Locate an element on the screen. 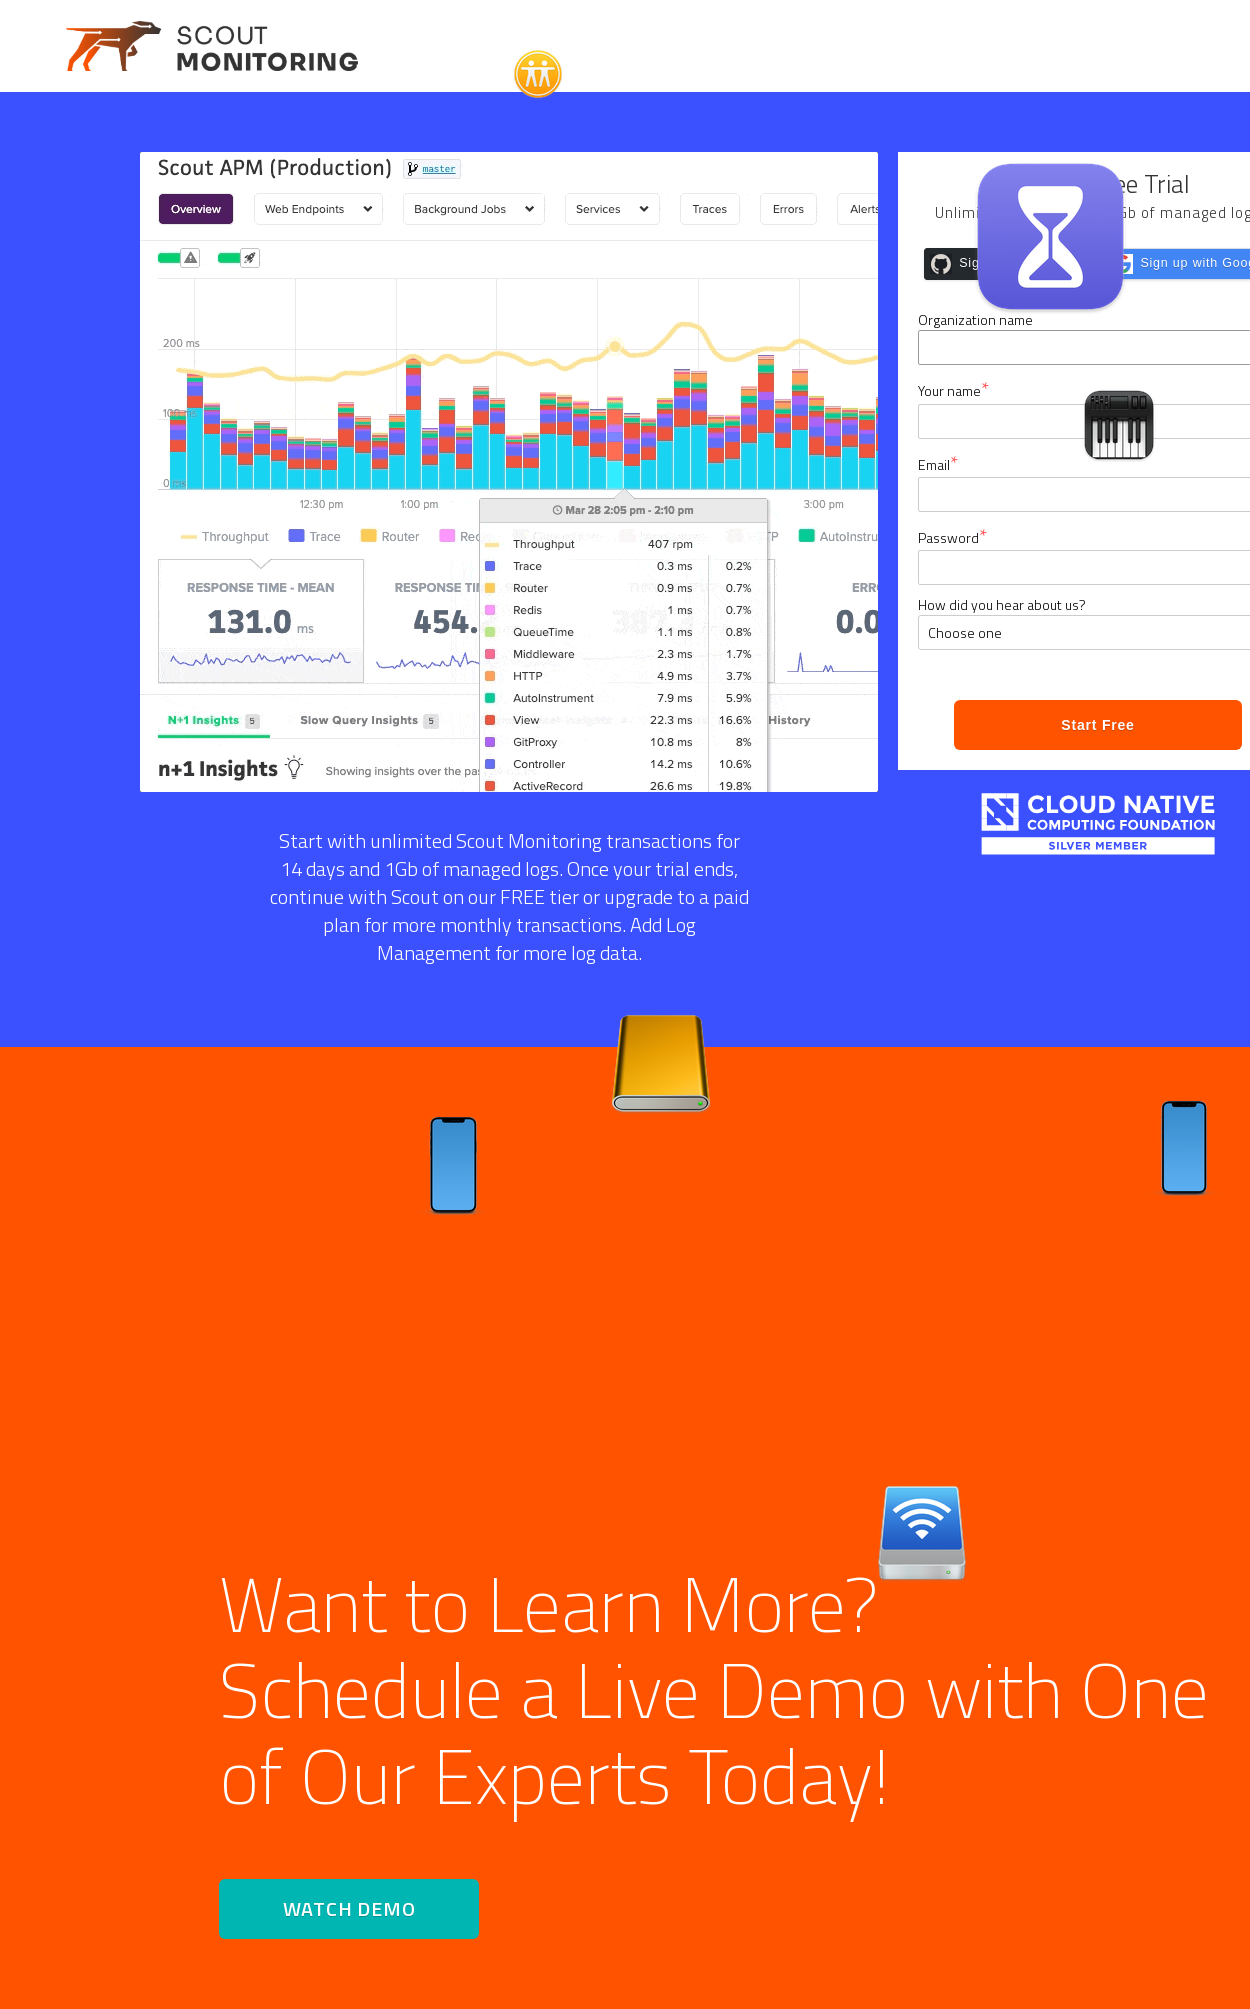 The image size is (1250, 2009). manage connected iPhone device is located at coordinates (453, 1166).